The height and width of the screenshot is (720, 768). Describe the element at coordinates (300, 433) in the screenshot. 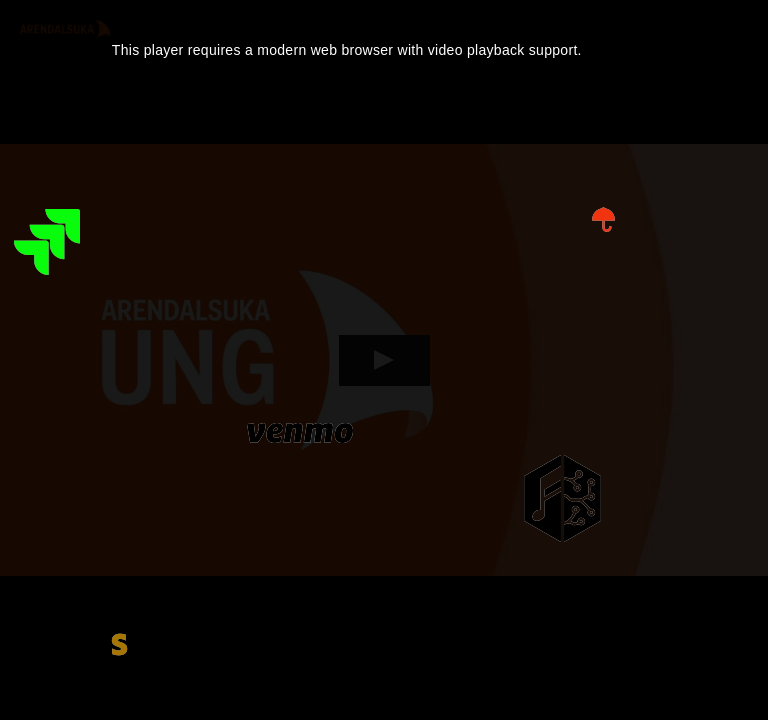

I see `open the venmo app` at that location.